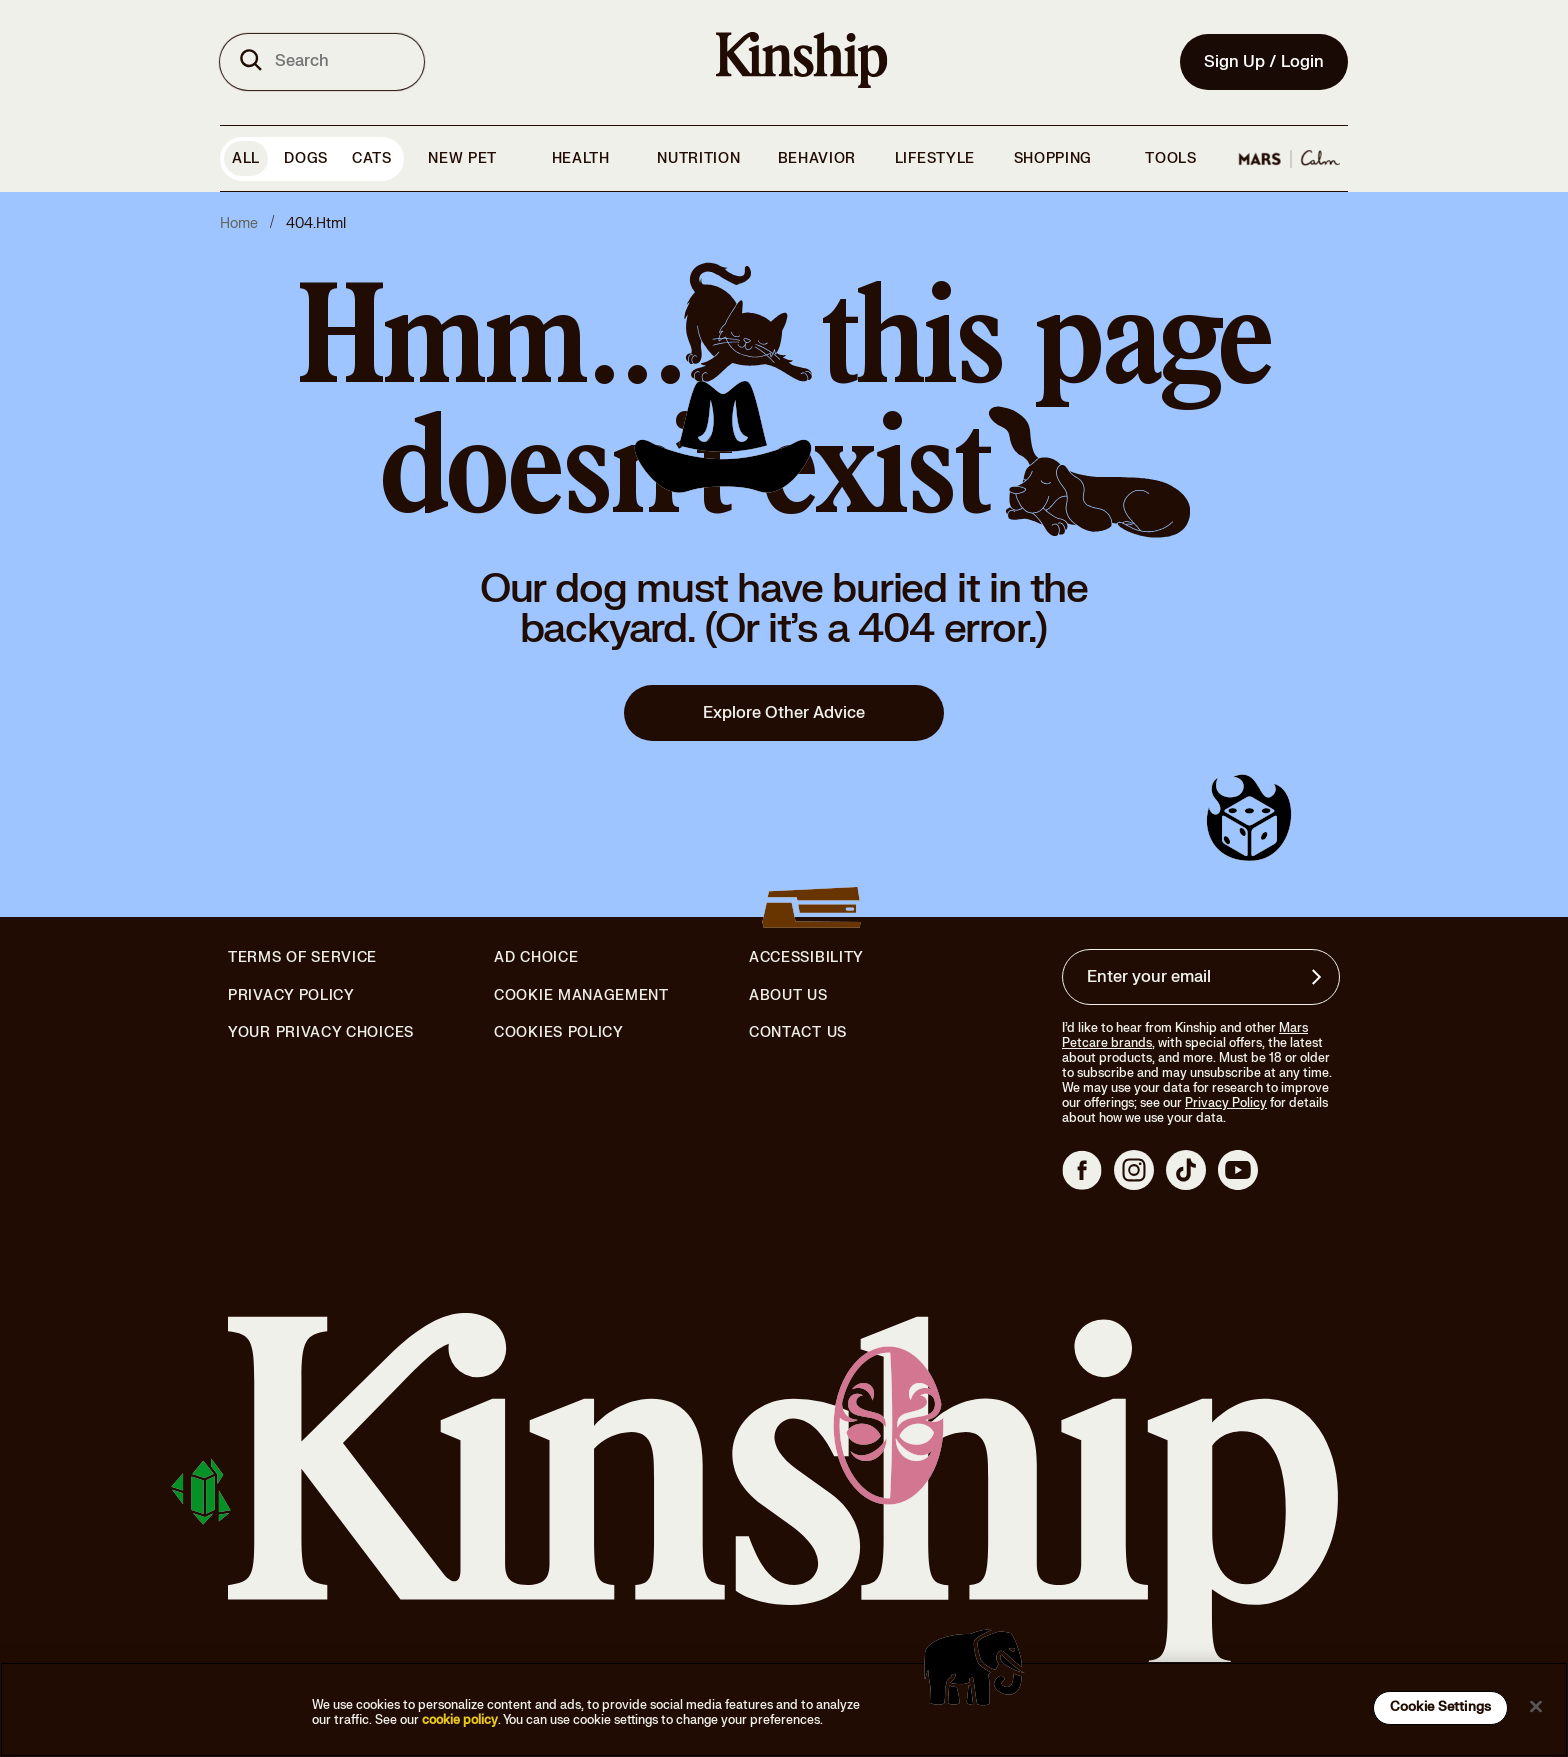 This screenshot has height=1757, width=1568. I want to click on select a mask or disguise item in gameplay, so click(888, 1425).